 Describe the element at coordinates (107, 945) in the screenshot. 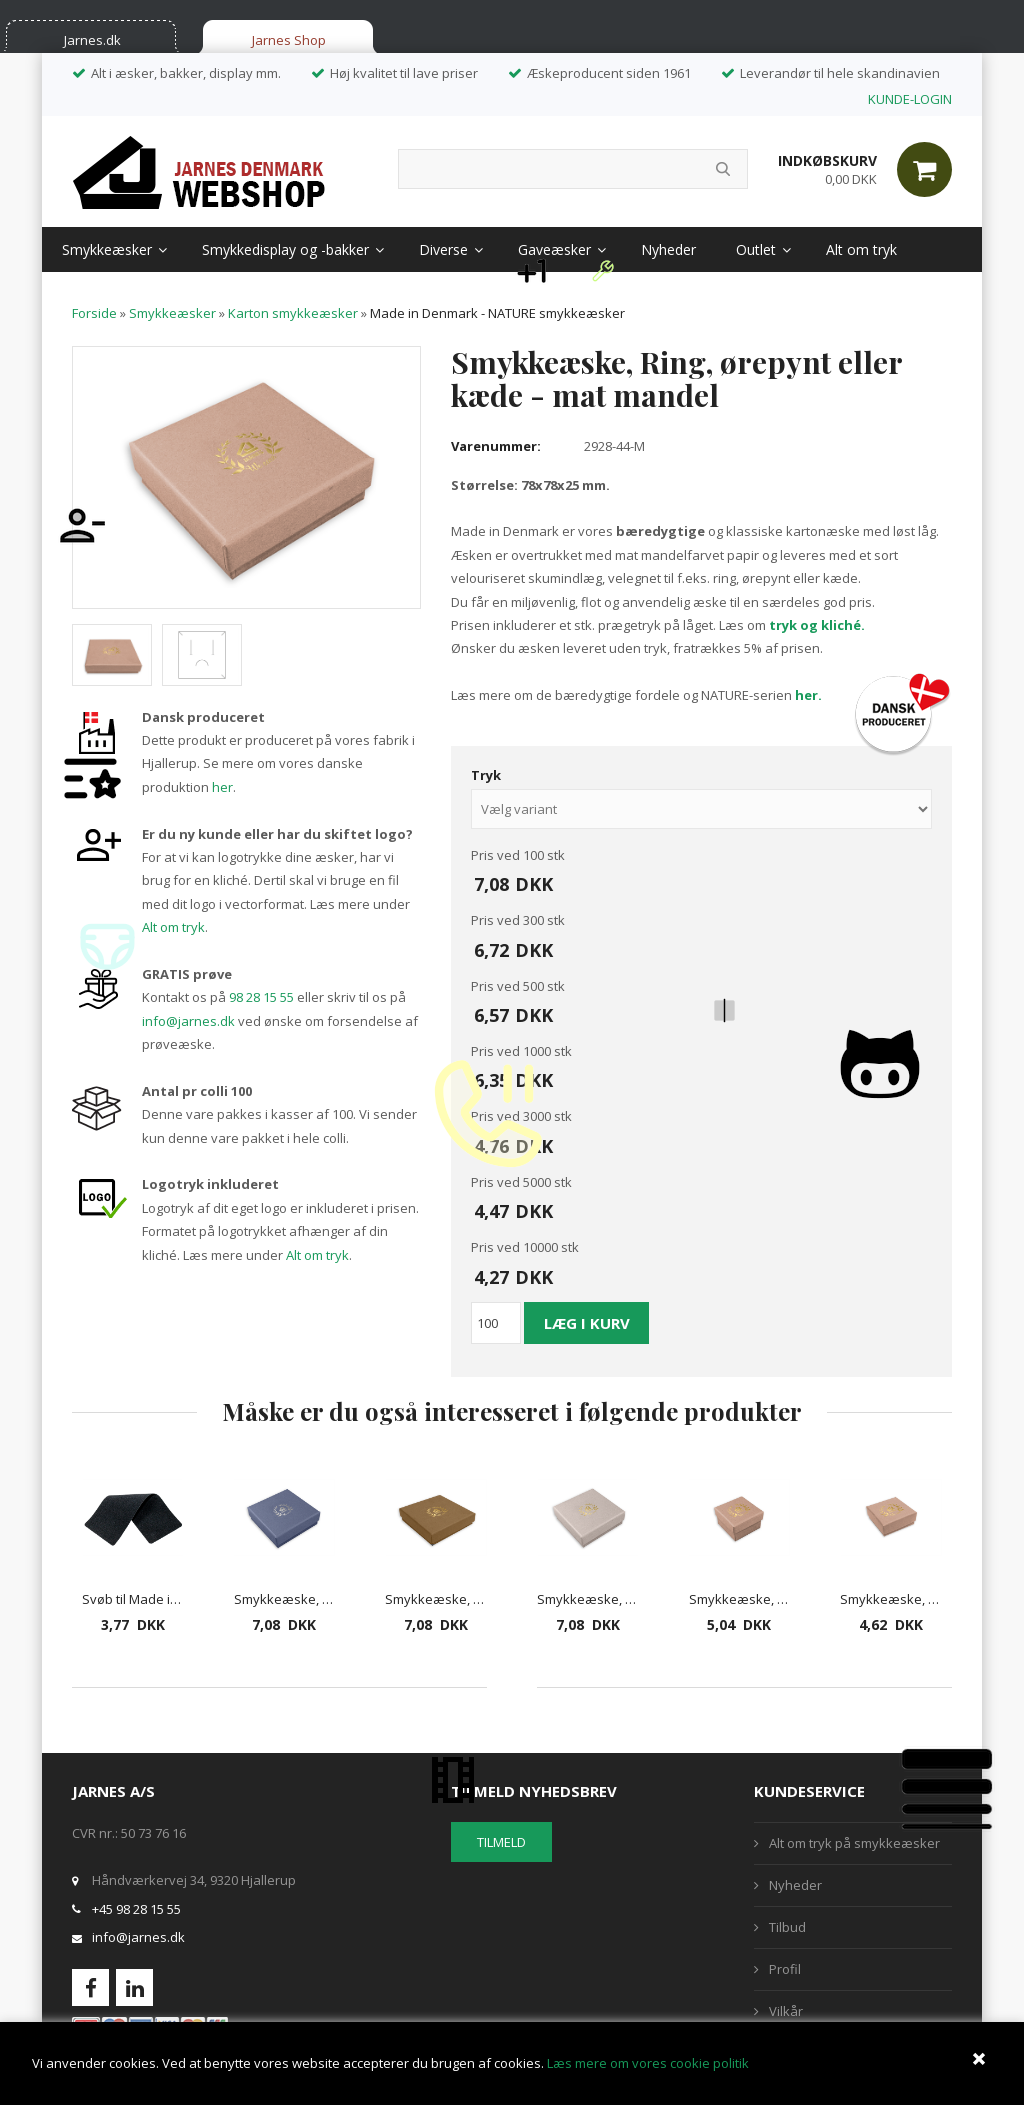

I see `track diaper changes for baby care logging` at that location.